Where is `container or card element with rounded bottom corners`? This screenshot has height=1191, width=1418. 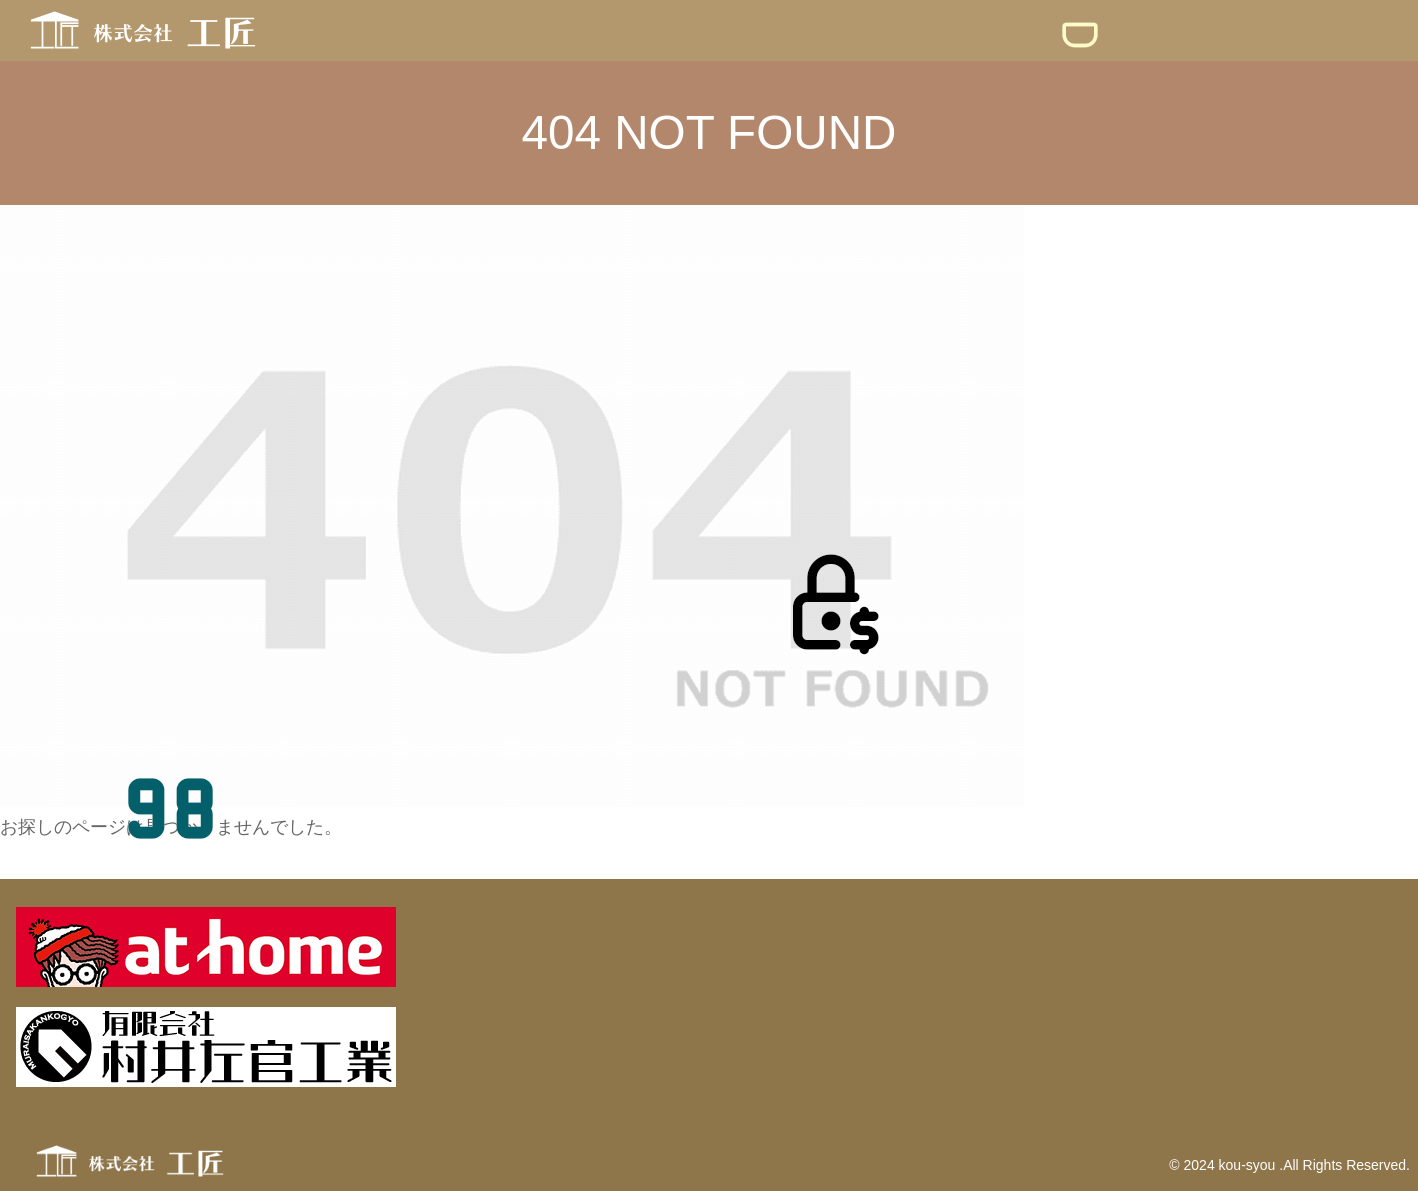
container or card element with rounded bottom corners is located at coordinates (1080, 35).